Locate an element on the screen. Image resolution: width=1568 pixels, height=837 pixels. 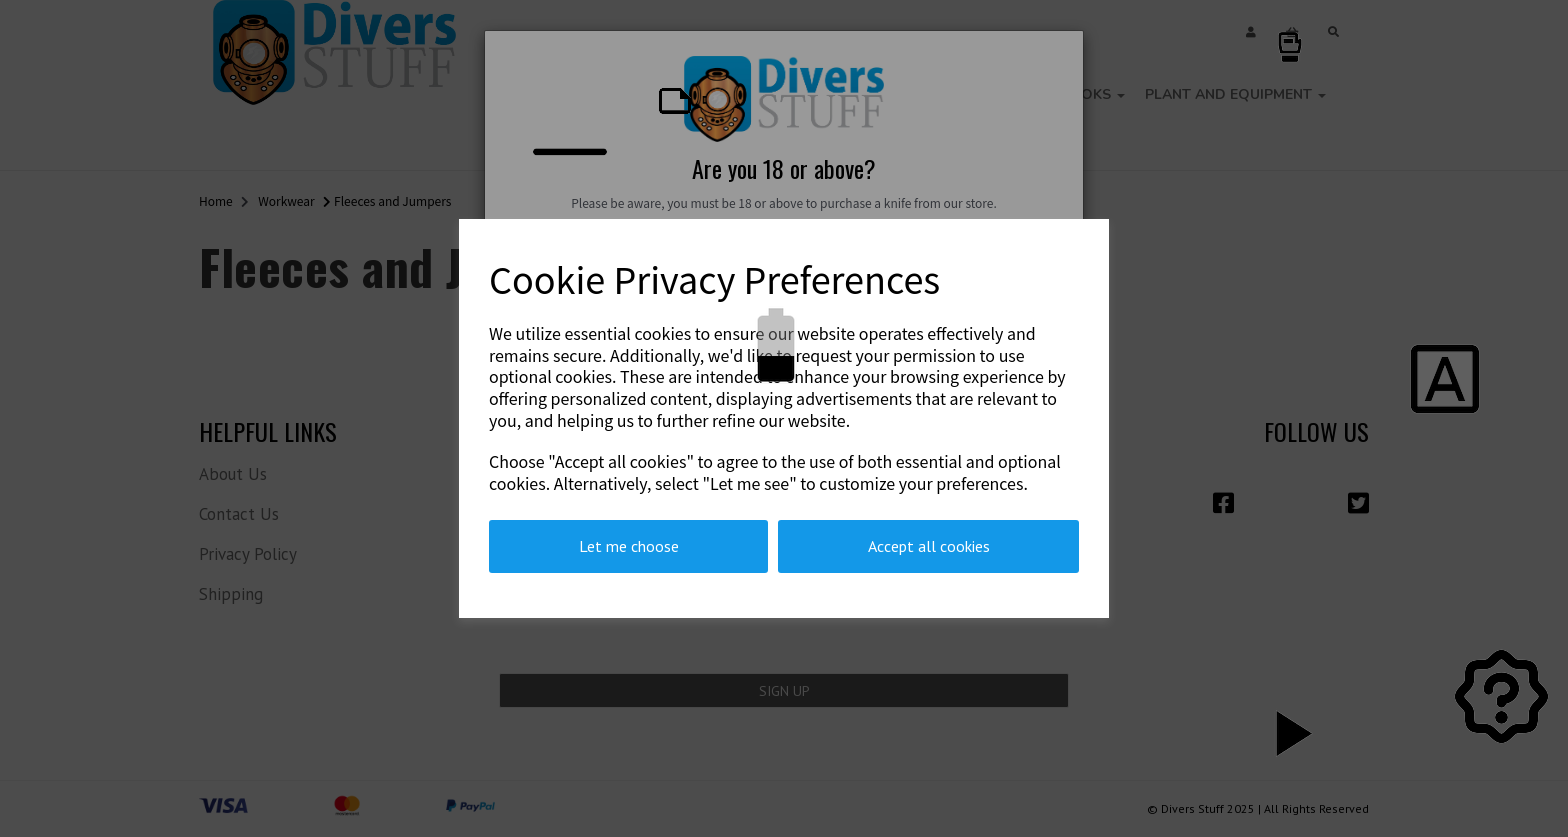
create a new note is located at coordinates (675, 101).